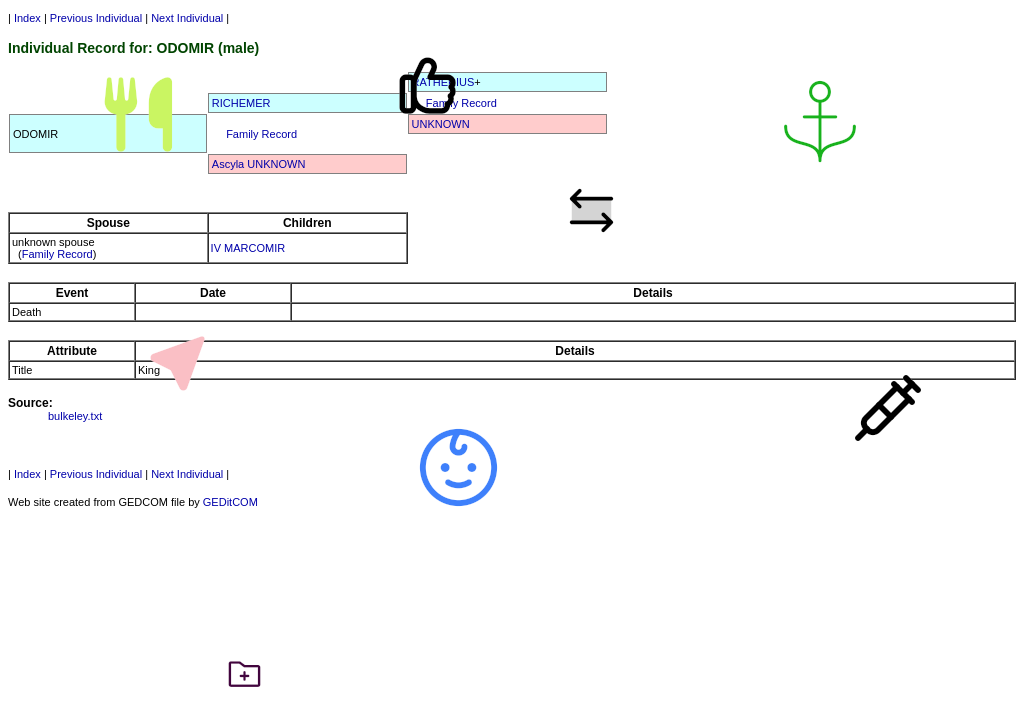 This screenshot has width=1024, height=720. What do you see at coordinates (888, 408) in the screenshot?
I see `access medical or health-related features` at bounding box center [888, 408].